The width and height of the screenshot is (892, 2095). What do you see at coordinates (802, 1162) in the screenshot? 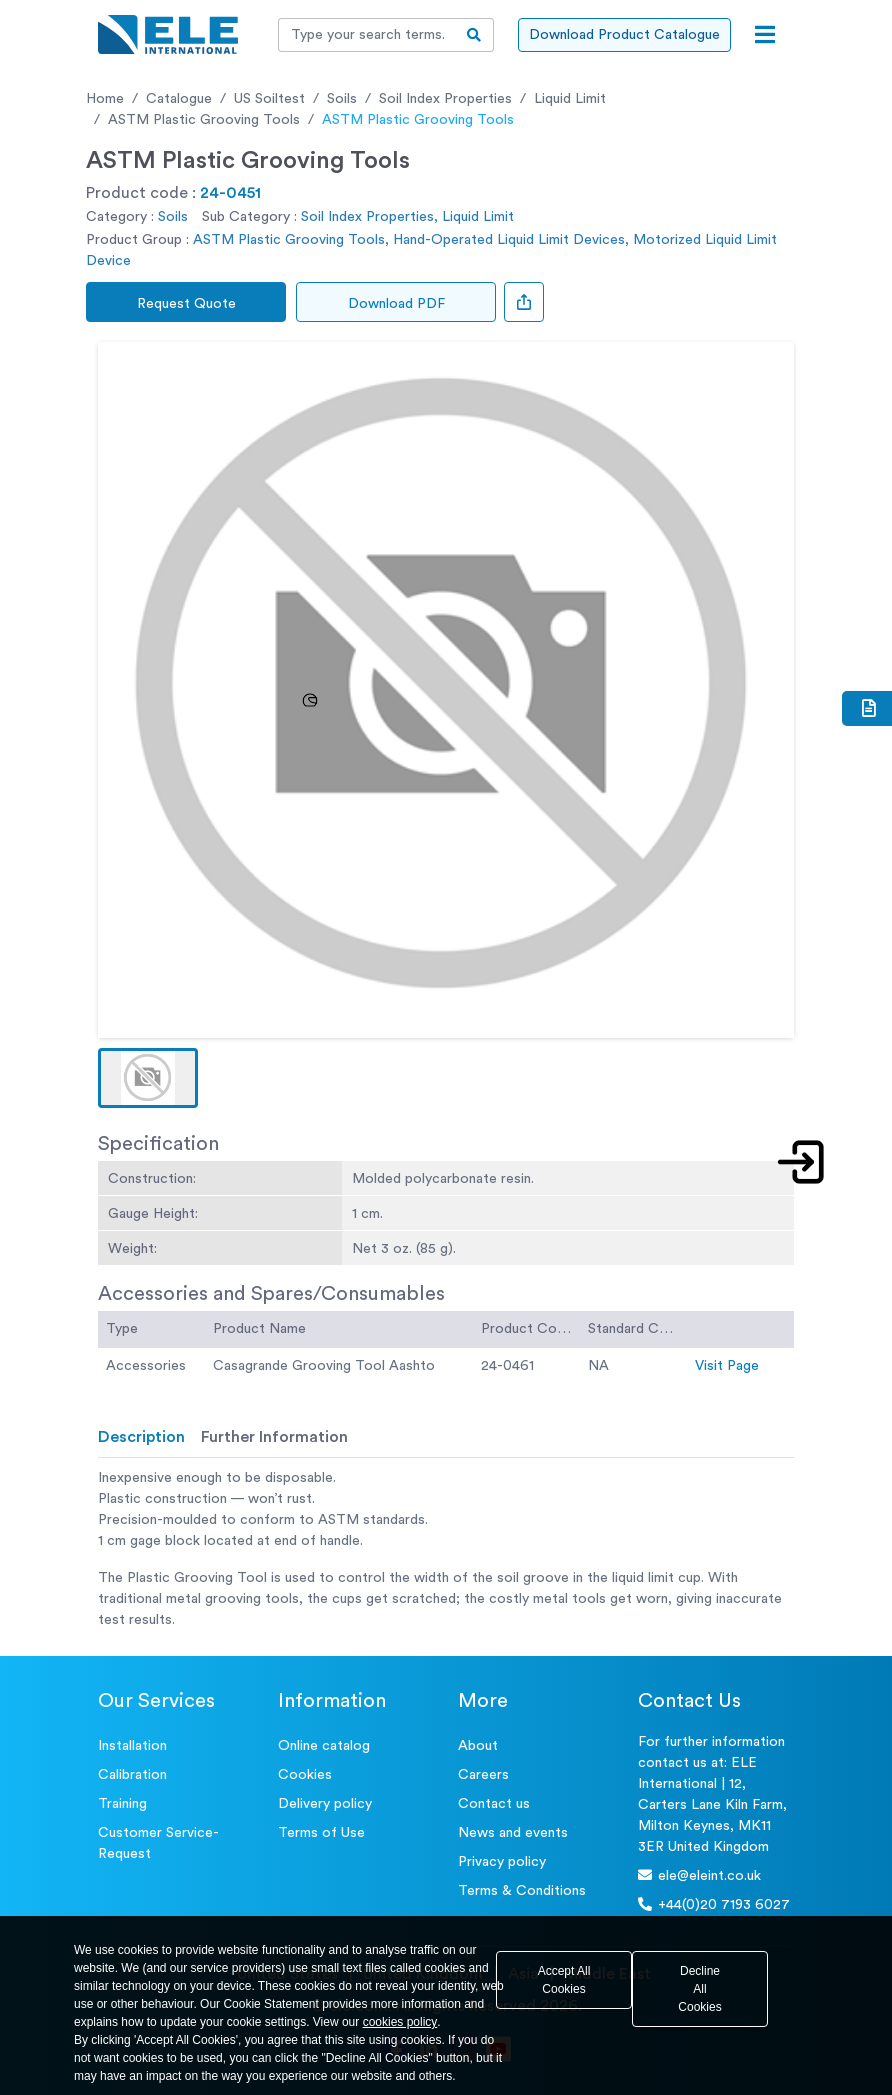
I see `log in to your account` at bounding box center [802, 1162].